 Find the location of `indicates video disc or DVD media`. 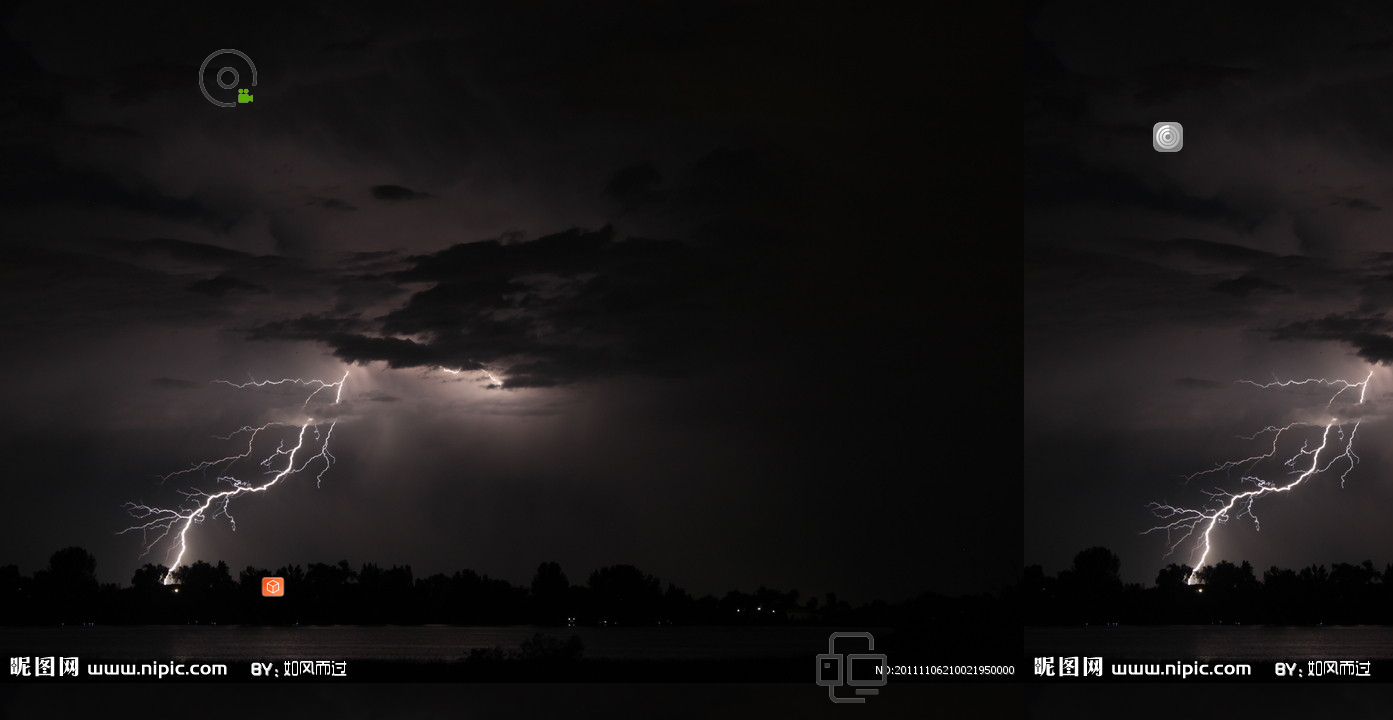

indicates video disc or DVD media is located at coordinates (228, 78).